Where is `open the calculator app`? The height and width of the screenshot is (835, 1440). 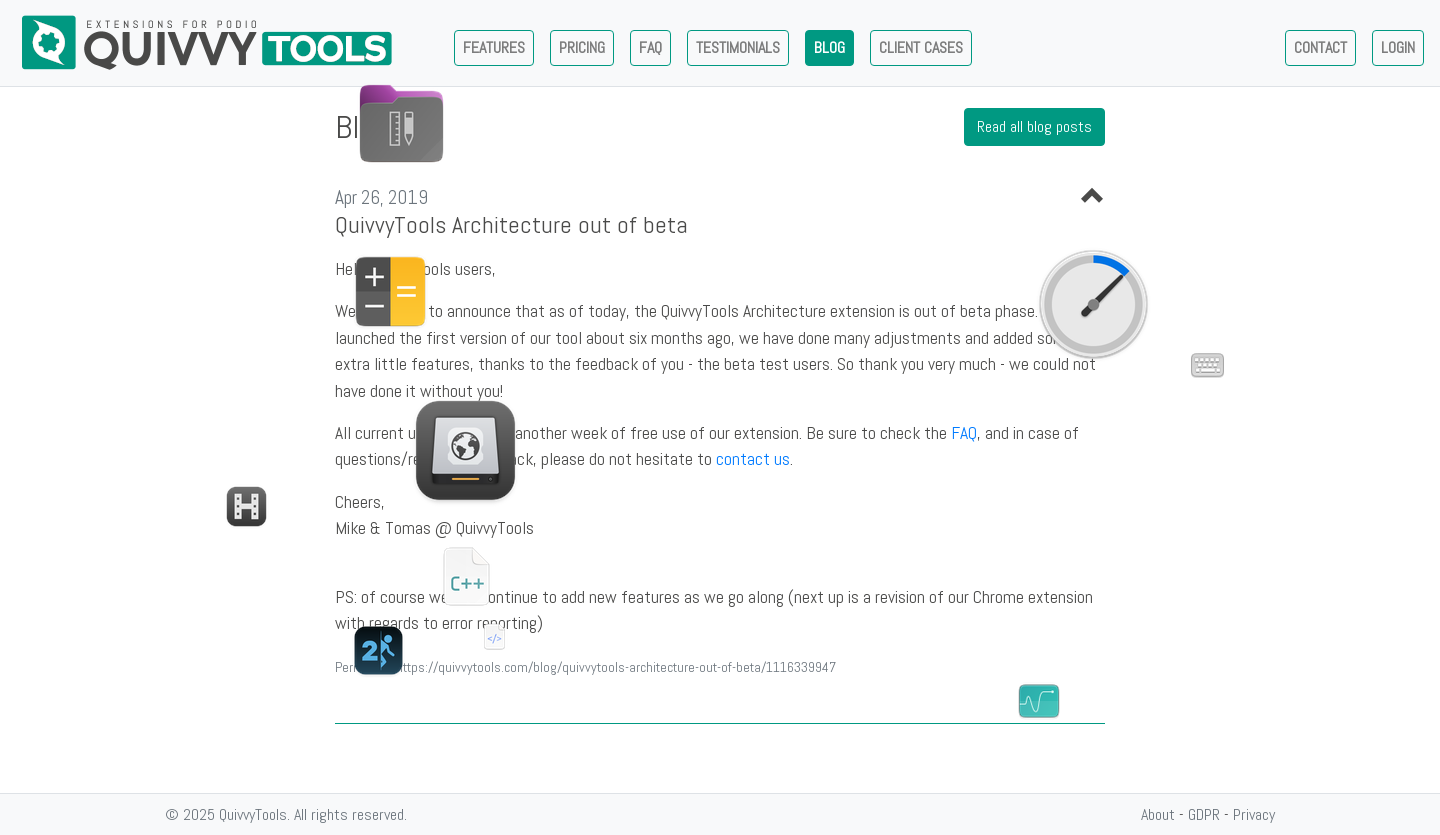
open the calculator app is located at coordinates (390, 291).